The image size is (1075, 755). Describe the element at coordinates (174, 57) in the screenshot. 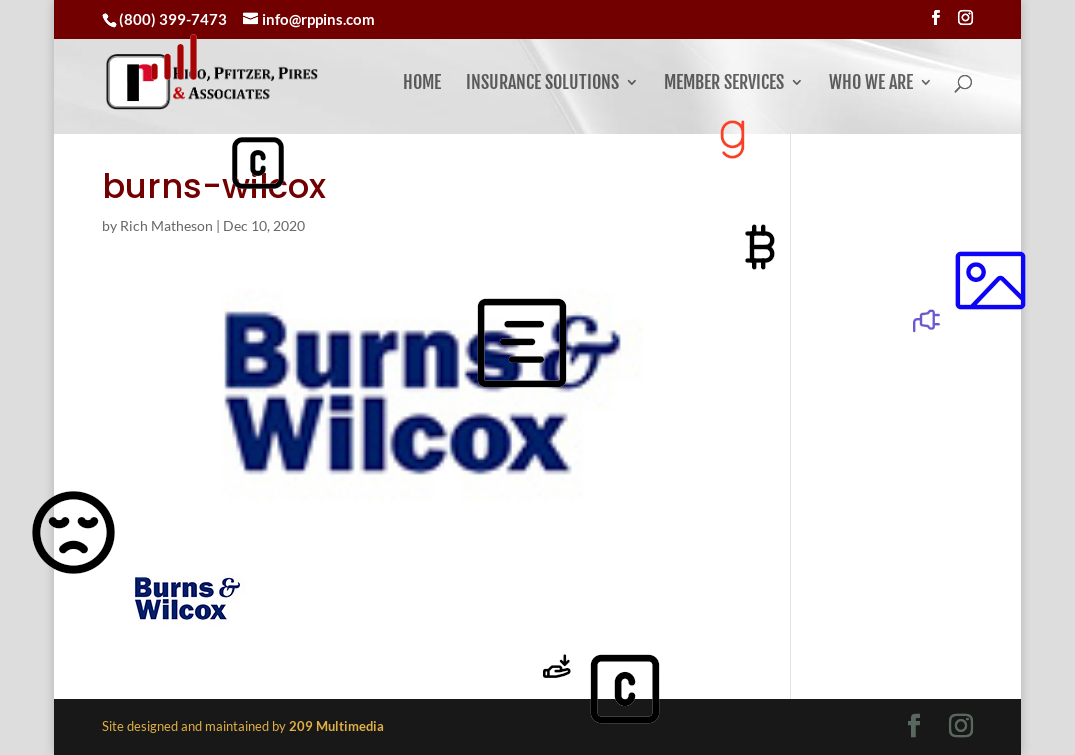

I see `indicates full signal strength` at that location.